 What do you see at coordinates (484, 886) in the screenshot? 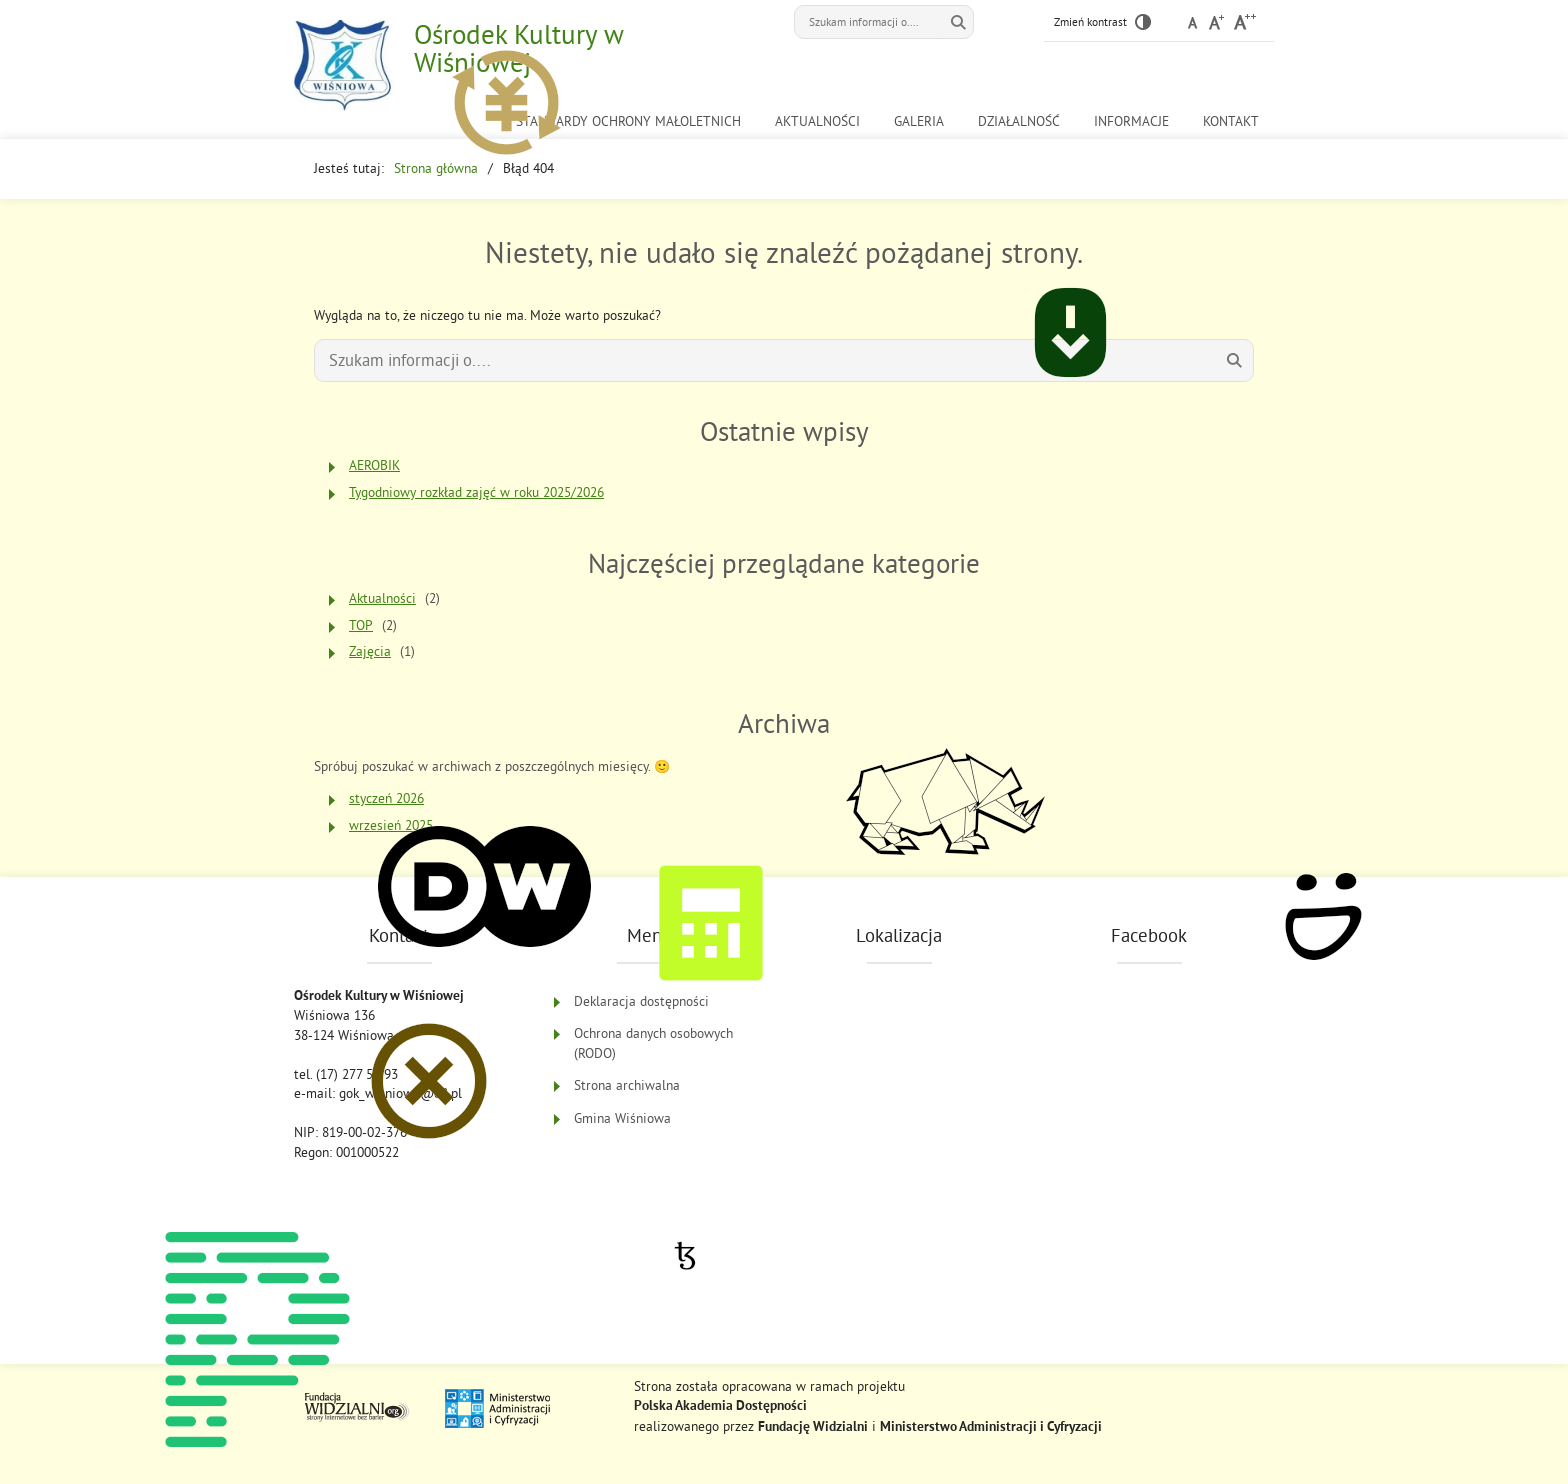
I see `open the Deutsche Welle news app` at bounding box center [484, 886].